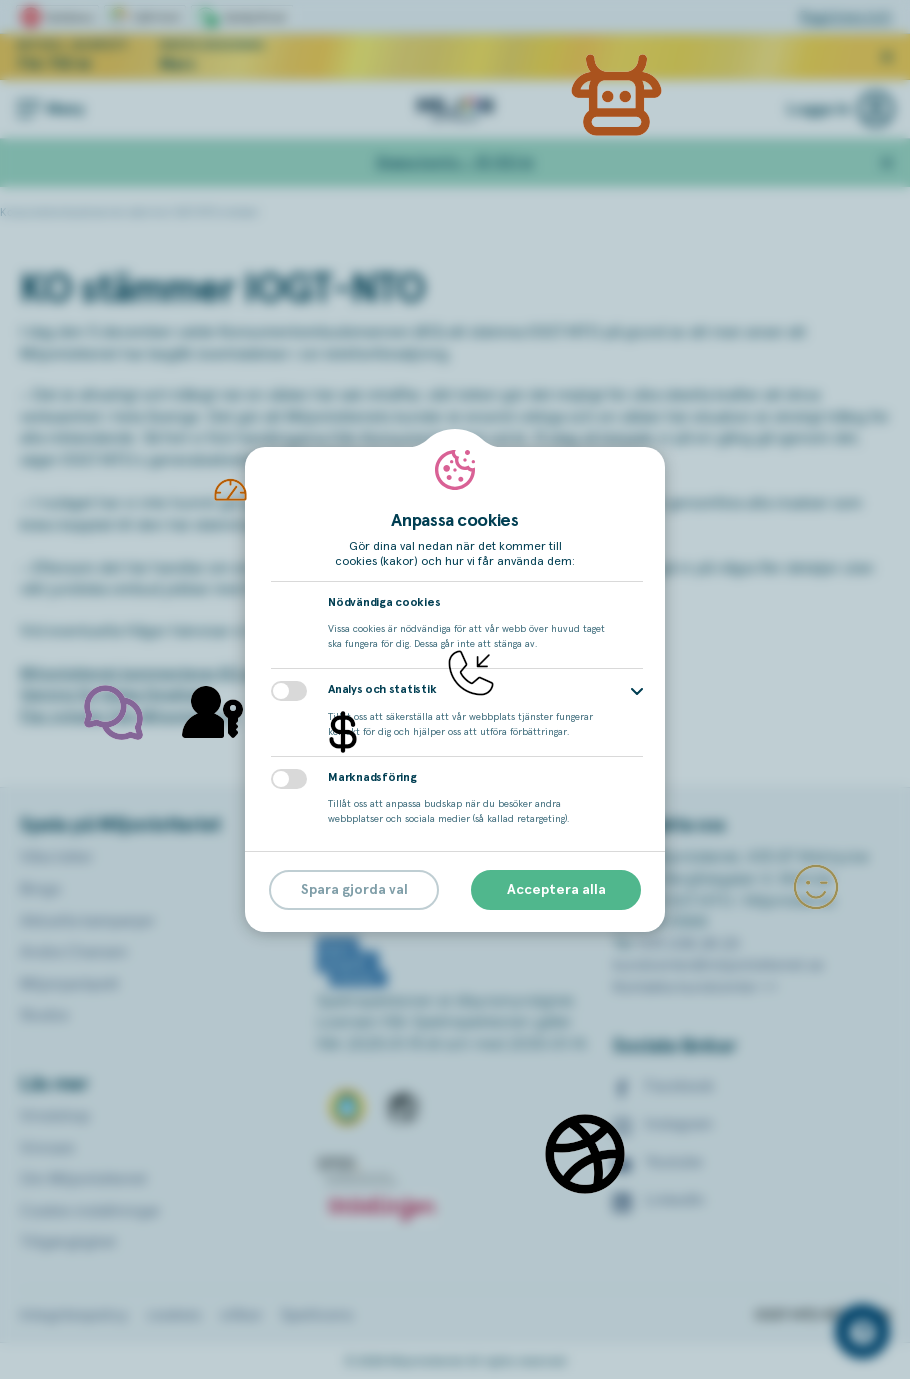 This screenshot has width=910, height=1379. What do you see at coordinates (343, 732) in the screenshot?
I see `view pricing or payment options` at bounding box center [343, 732].